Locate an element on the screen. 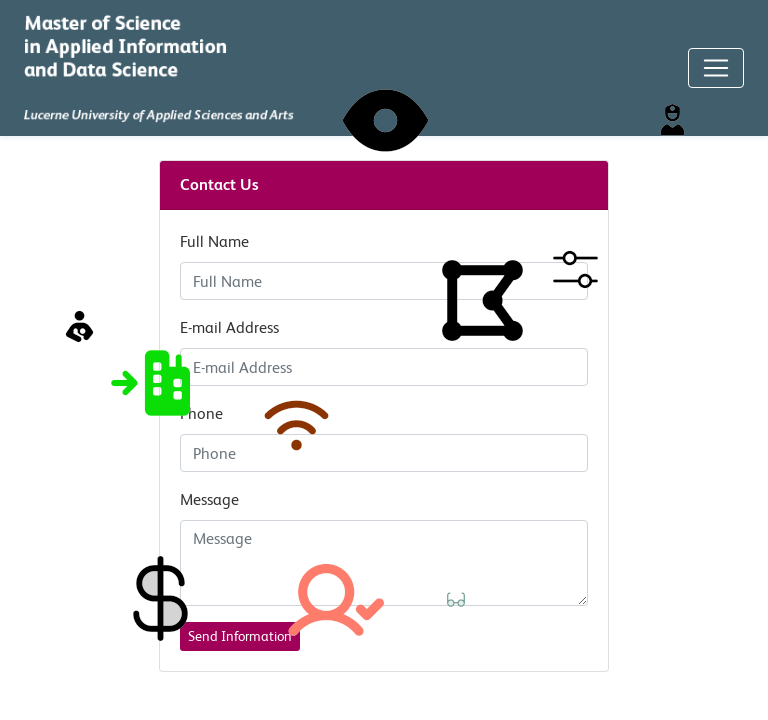 The width and height of the screenshot is (768, 720). access healthcare or nursing services is located at coordinates (672, 120).